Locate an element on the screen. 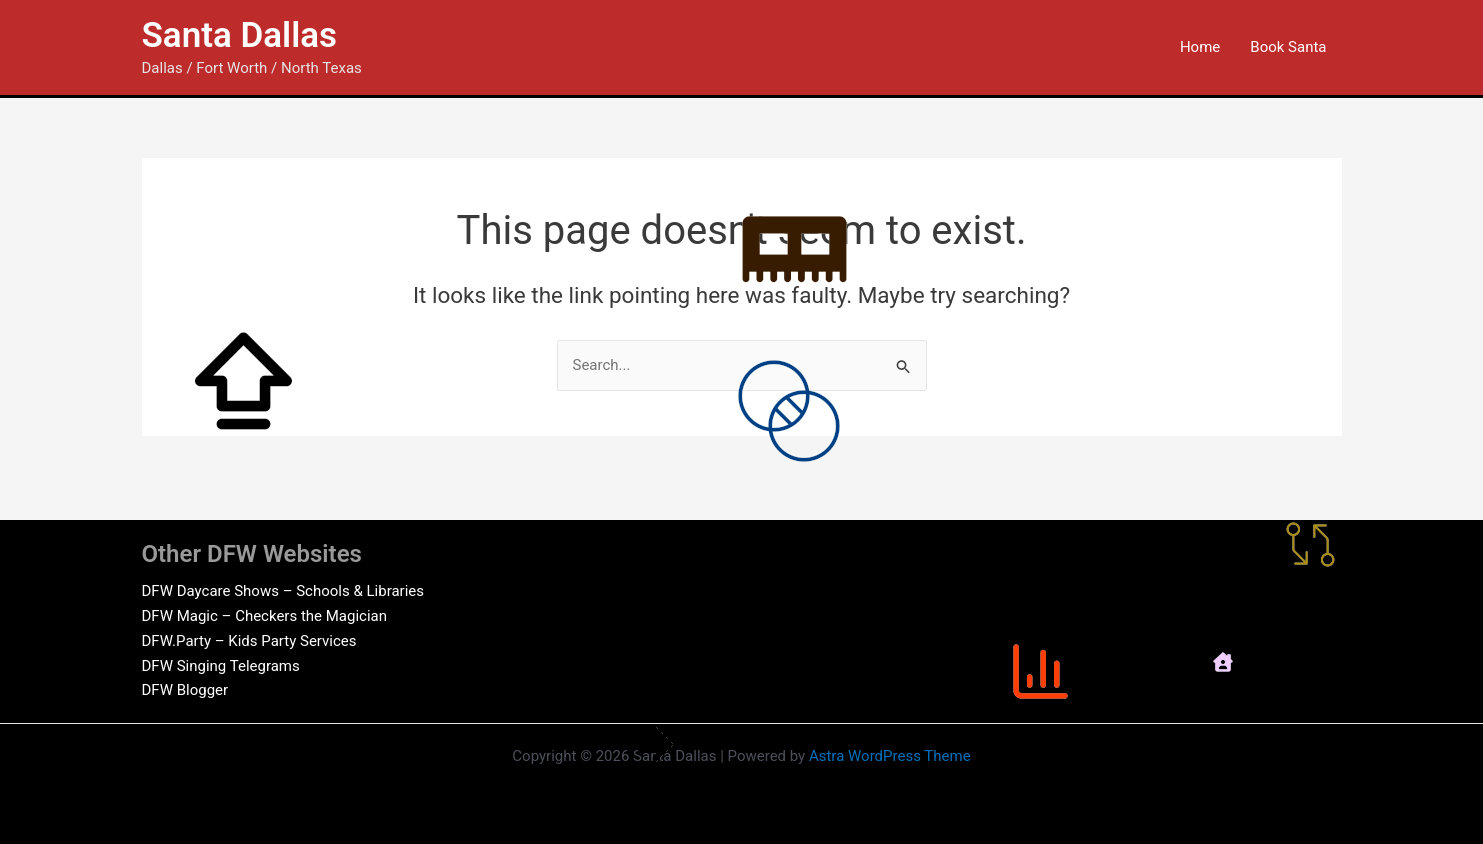  apply intersect operation to selected shapes is located at coordinates (789, 411).